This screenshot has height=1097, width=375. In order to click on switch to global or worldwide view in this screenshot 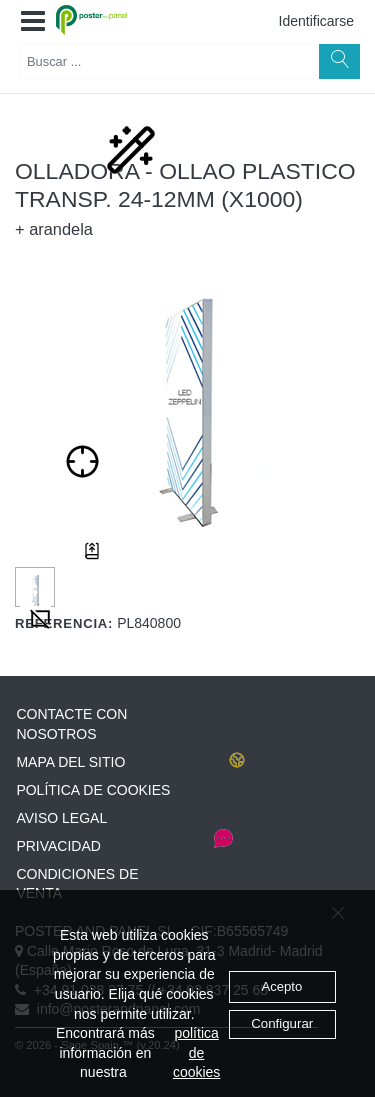, I will do `click(237, 760)`.